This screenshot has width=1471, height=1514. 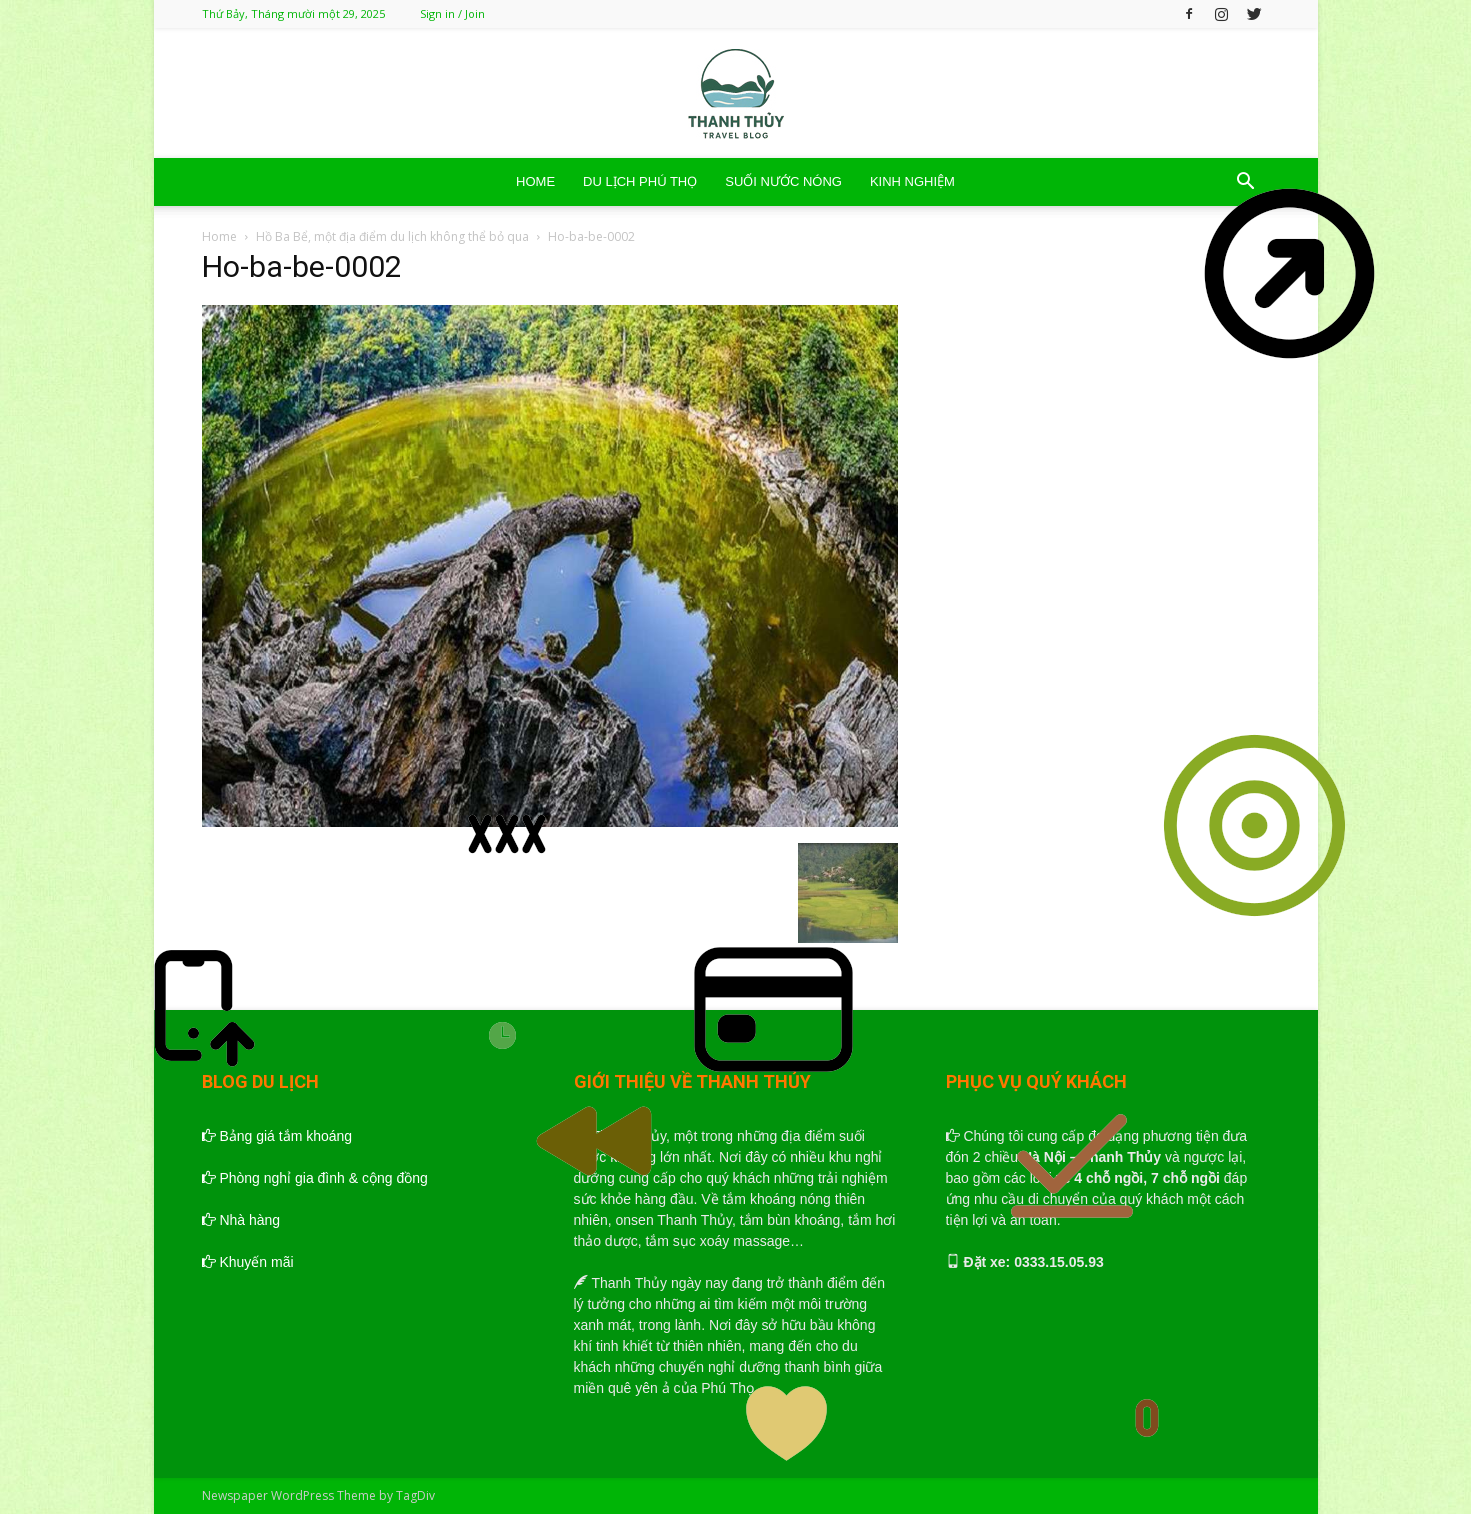 What do you see at coordinates (1072, 1169) in the screenshot?
I see `confirm or submit an action` at bounding box center [1072, 1169].